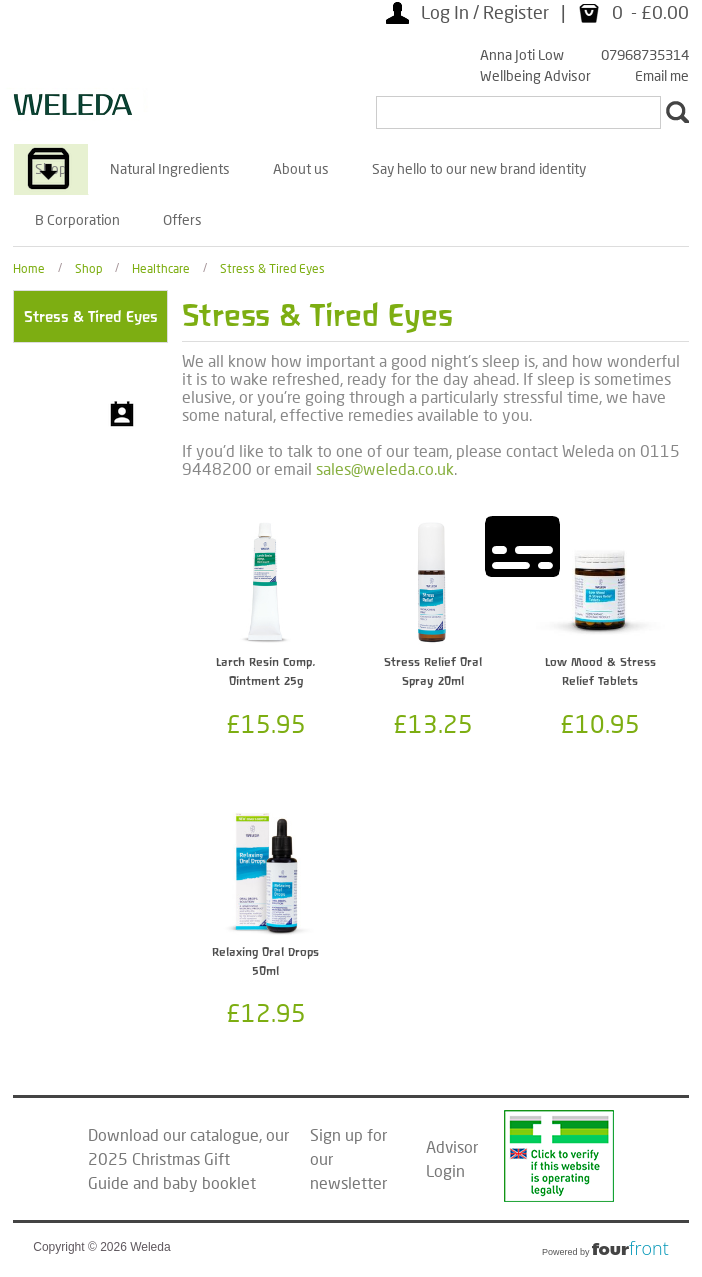  I want to click on view contact's calendar or schedule, so click(122, 415).